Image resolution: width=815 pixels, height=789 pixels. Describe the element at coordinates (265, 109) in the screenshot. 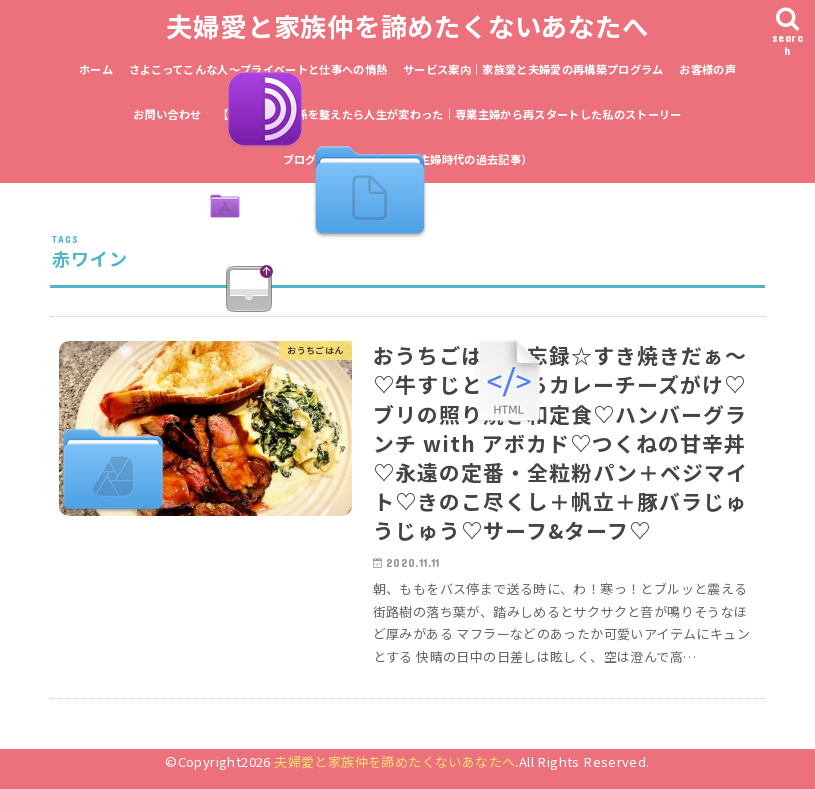

I see `launch tor browser for private browsing` at that location.